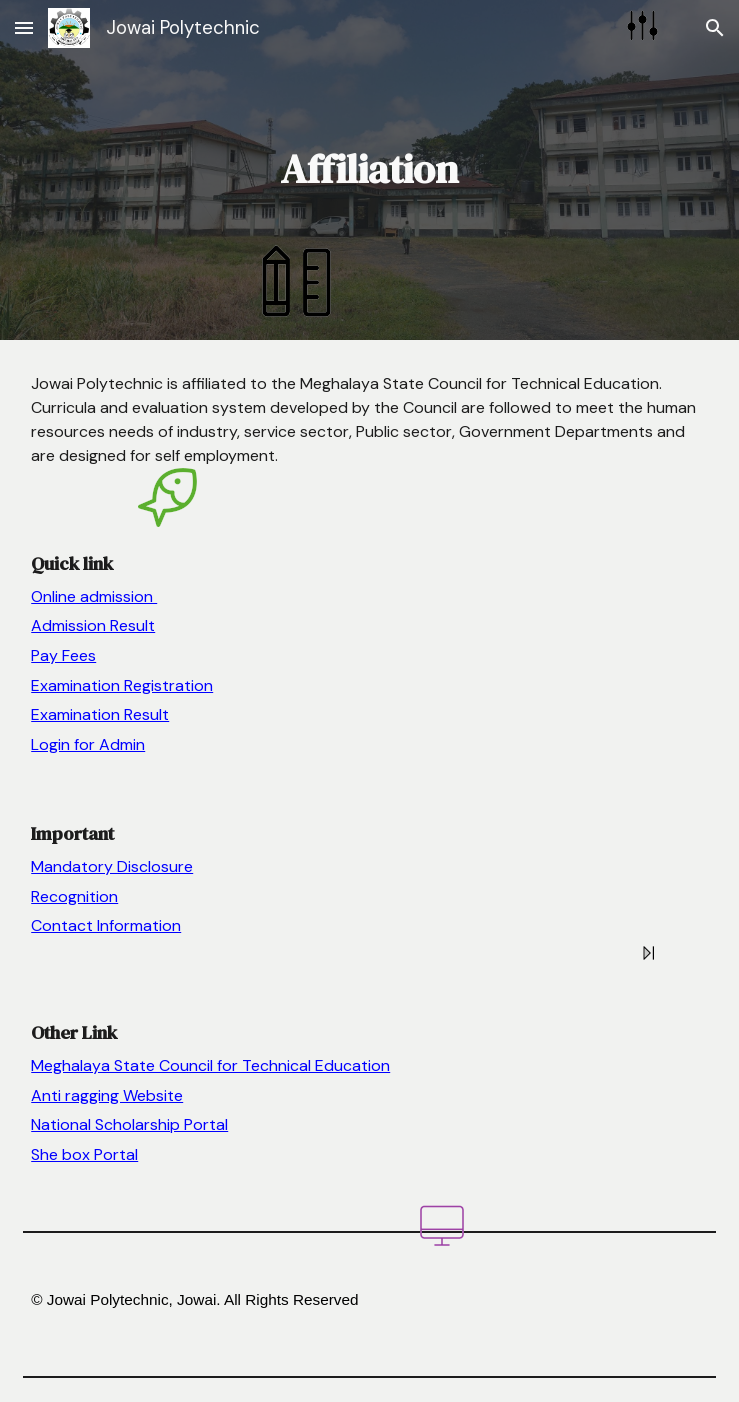  I want to click on switch to desktop view, so click(442, 1224).